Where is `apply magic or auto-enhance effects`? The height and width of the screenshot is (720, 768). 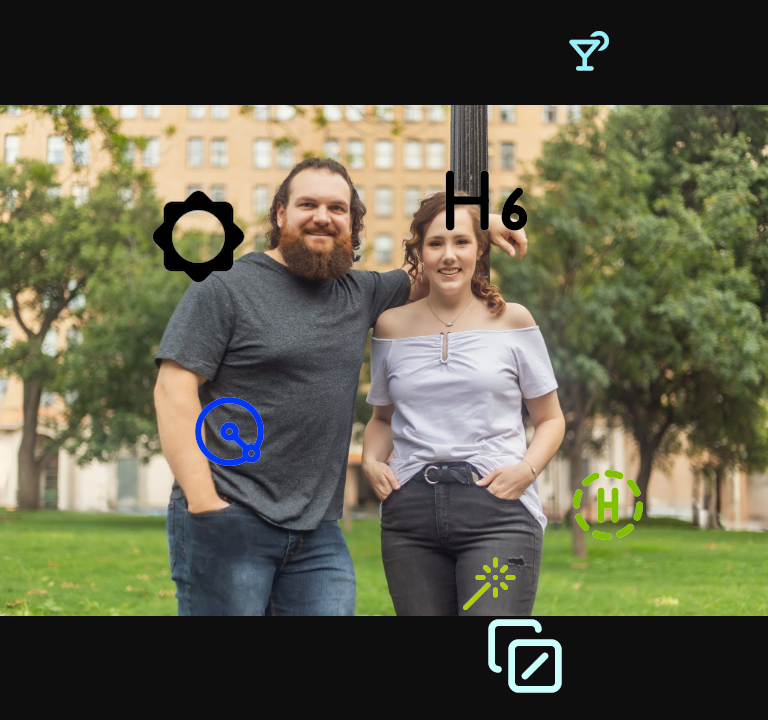 apply magic or auto-enhance effects is located at coordinates (488, 585).